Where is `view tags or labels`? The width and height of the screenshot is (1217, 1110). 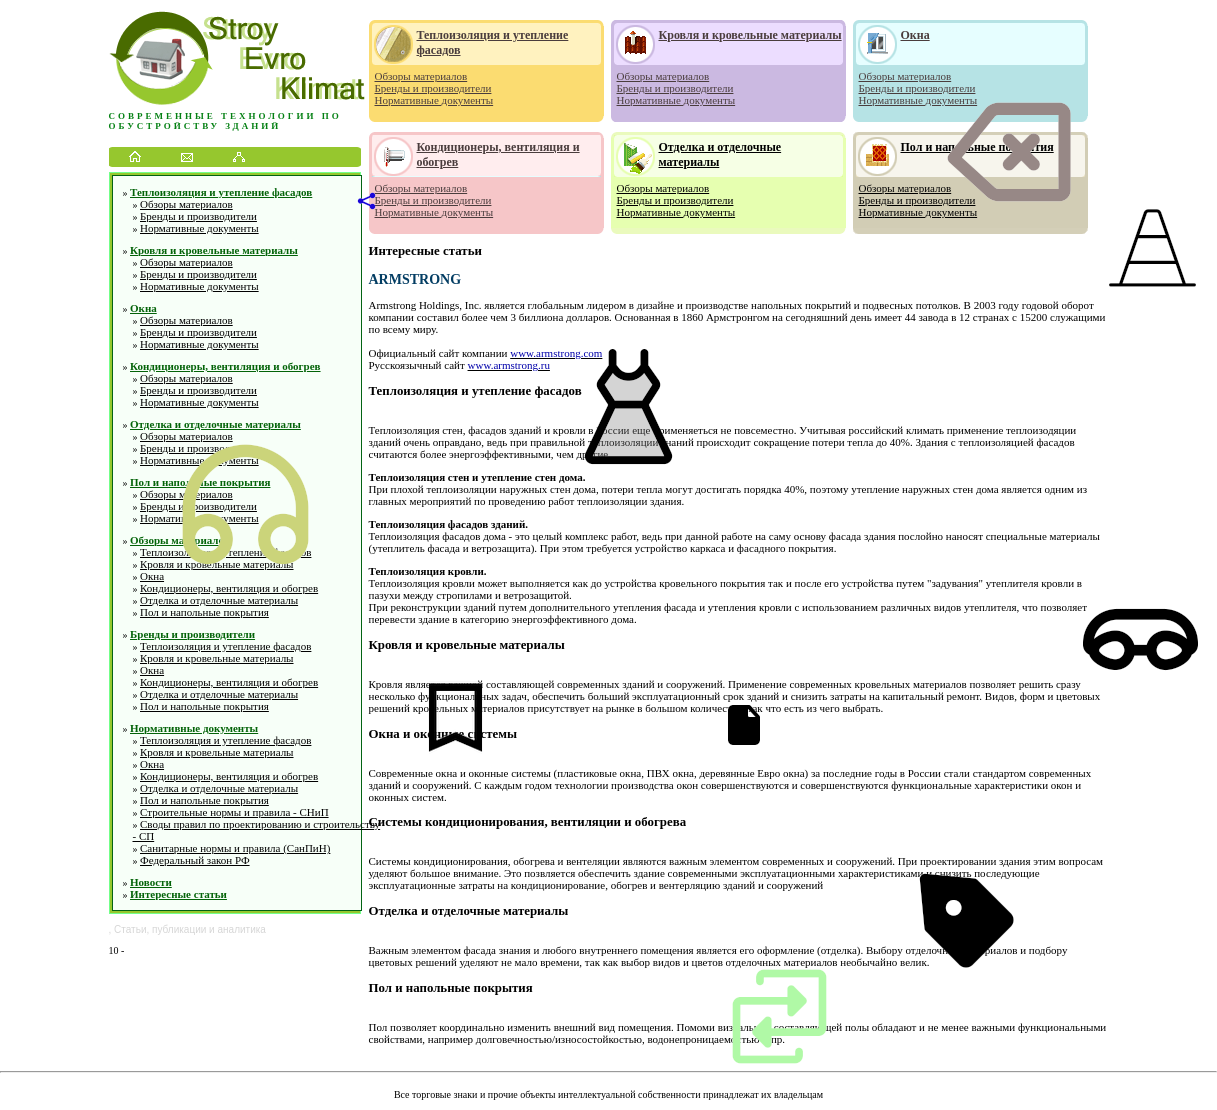
view tags or labels is located at coordinates (961, 915).